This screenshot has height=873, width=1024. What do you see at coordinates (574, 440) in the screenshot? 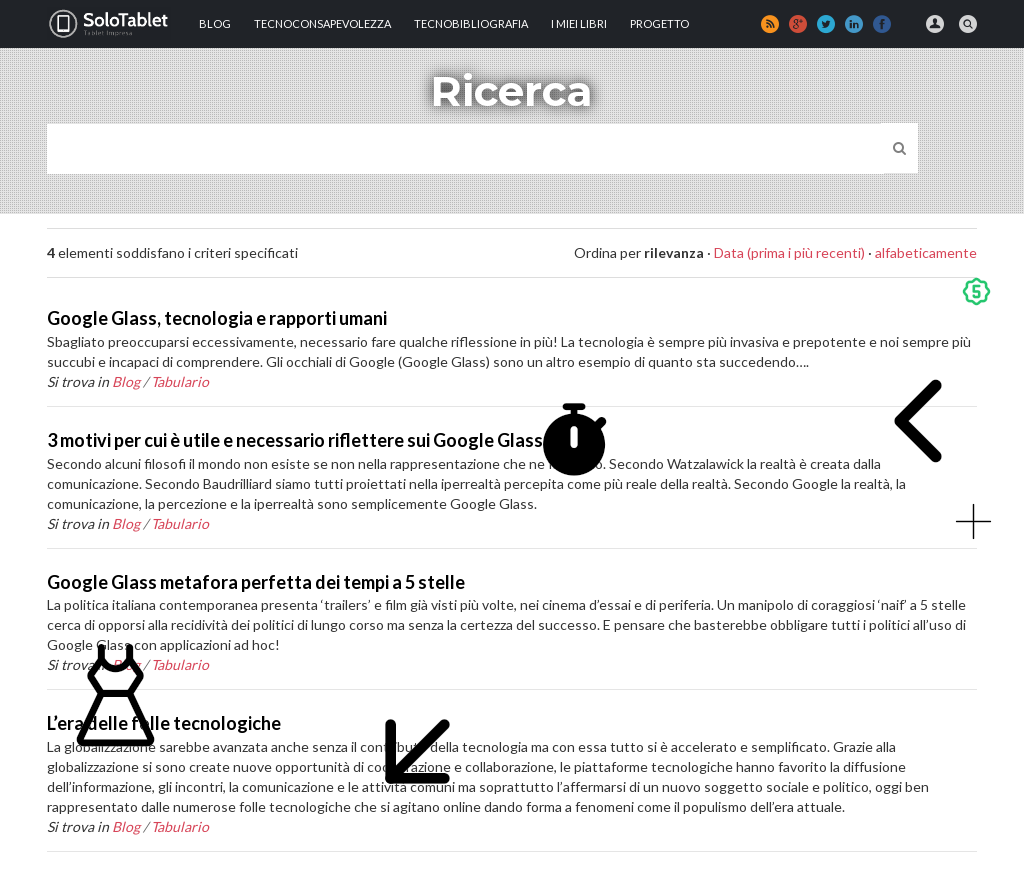
I see `start or stop a timer` at bounding box center [574, 440].